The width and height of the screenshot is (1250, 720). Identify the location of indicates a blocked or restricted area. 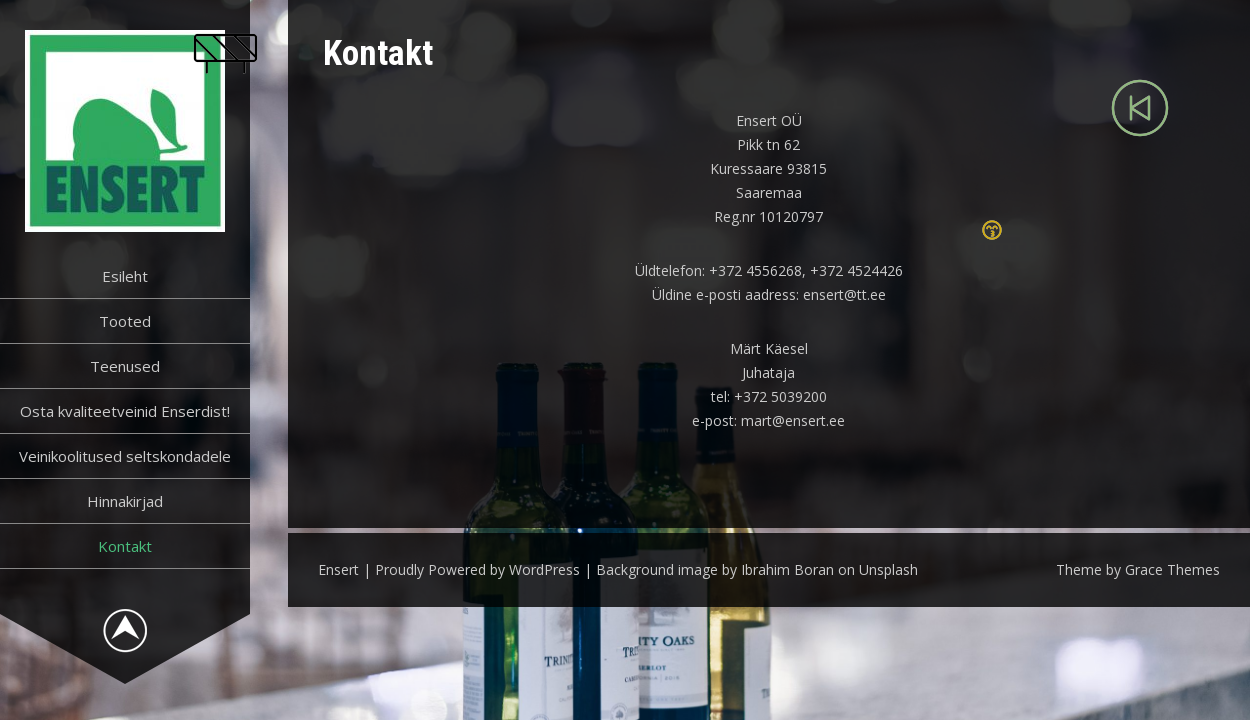
(225, 51).